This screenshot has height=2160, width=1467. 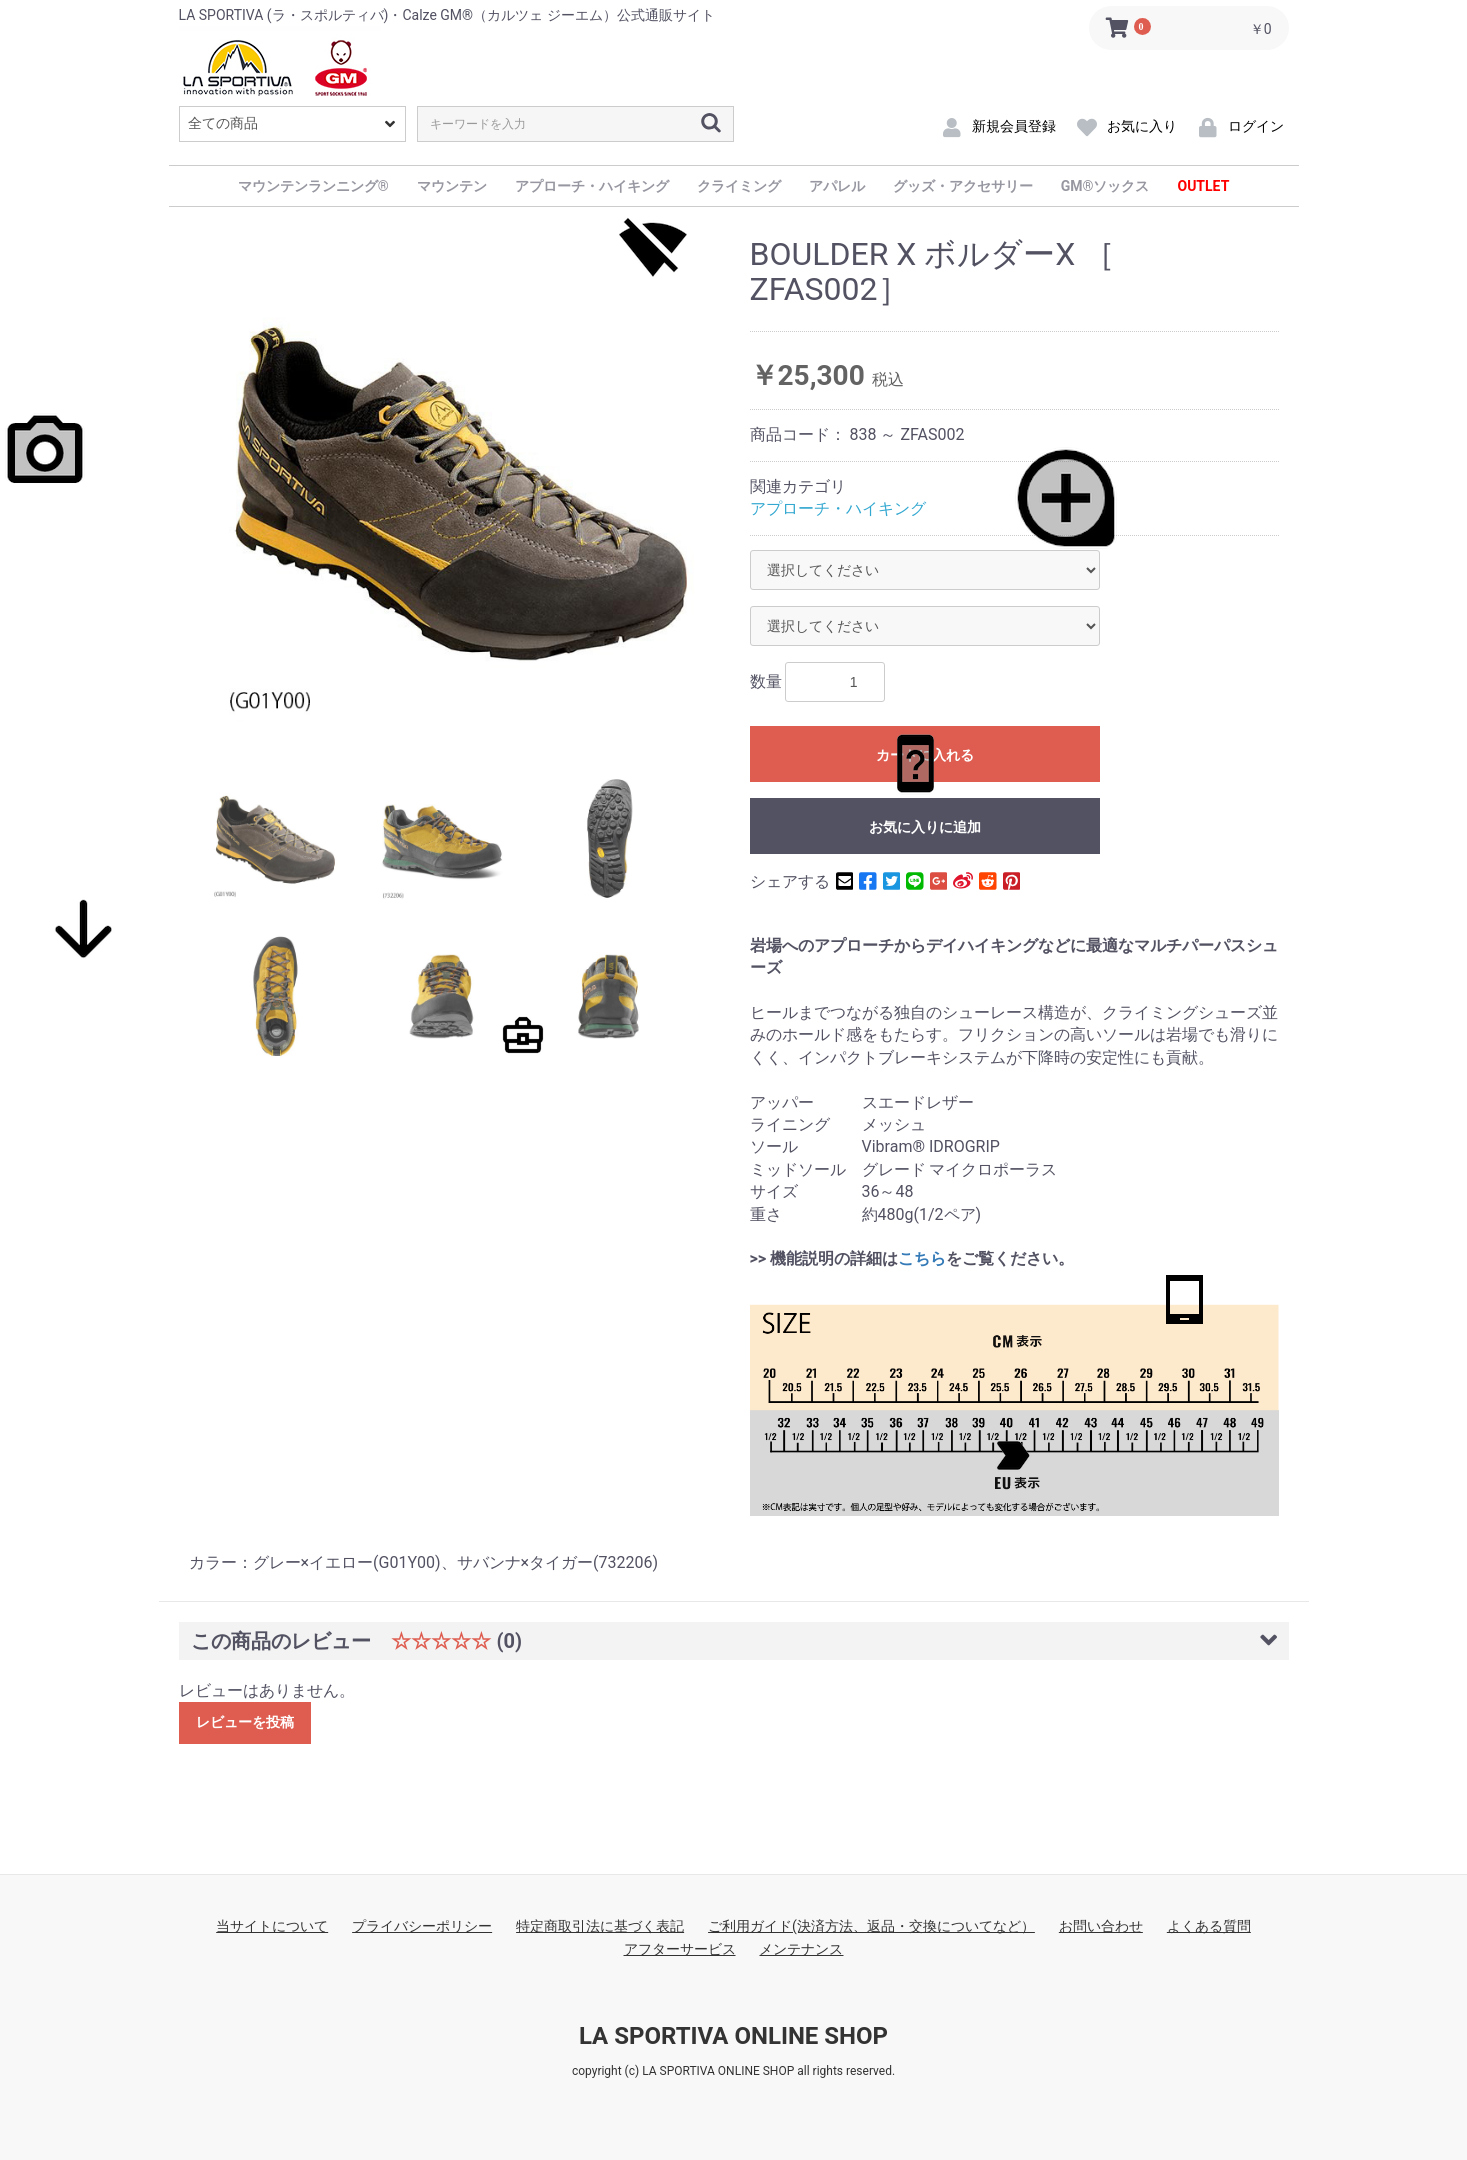 I want to click on indicates wifi is disabled or unavailable, so click(x=653, y=249).